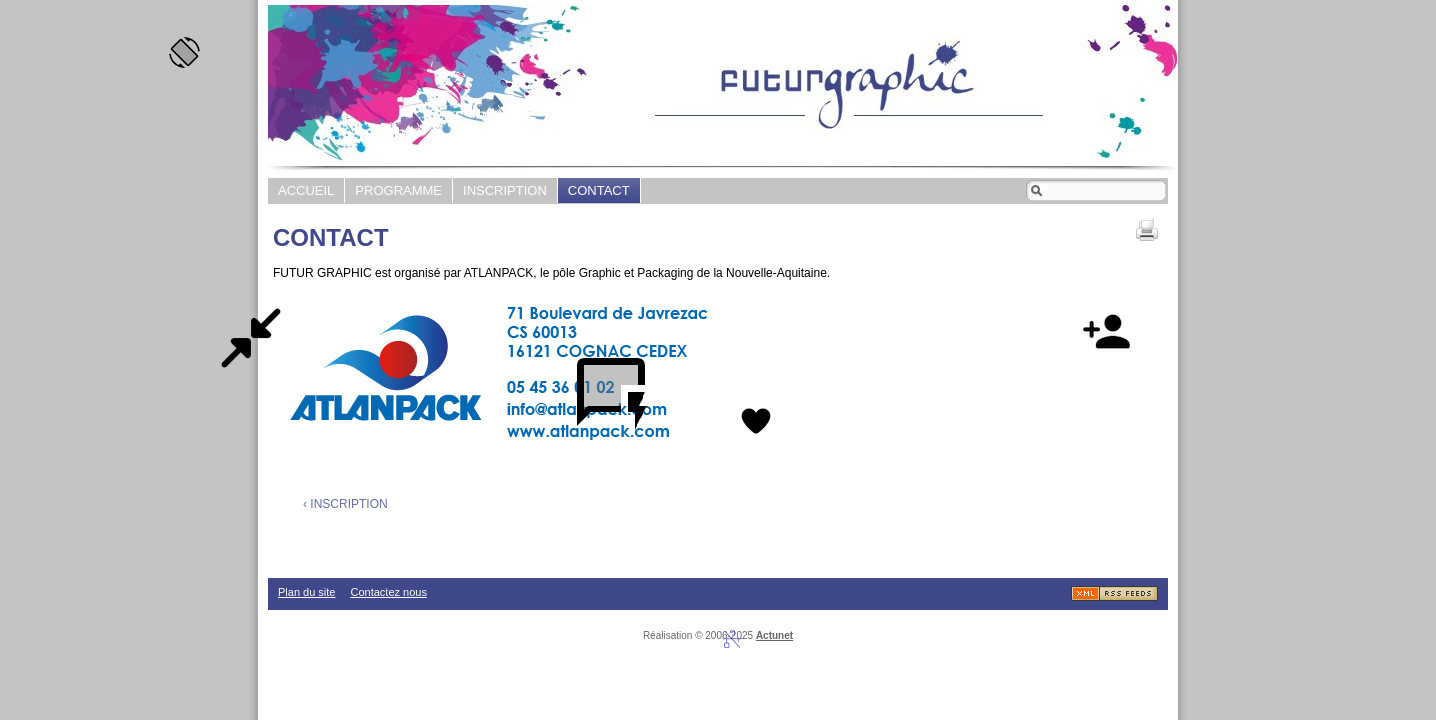 This screenshot has height=720, width=1436. Describe the element at coordinates (184, 52) in the screenshot. I see `toggle screen rotation on or off` at that location.